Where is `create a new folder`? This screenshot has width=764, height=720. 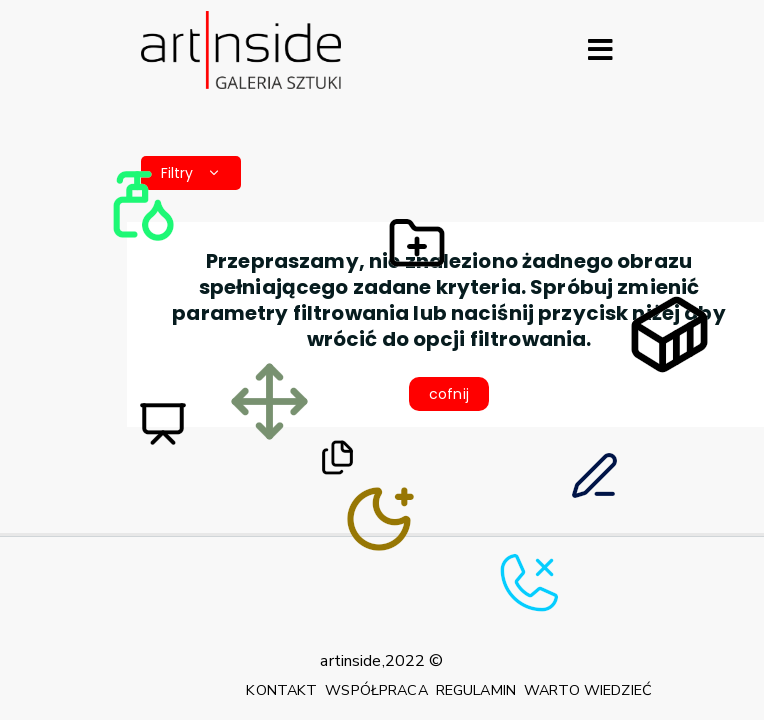
create a new folder is located at coordinates (417, 244).